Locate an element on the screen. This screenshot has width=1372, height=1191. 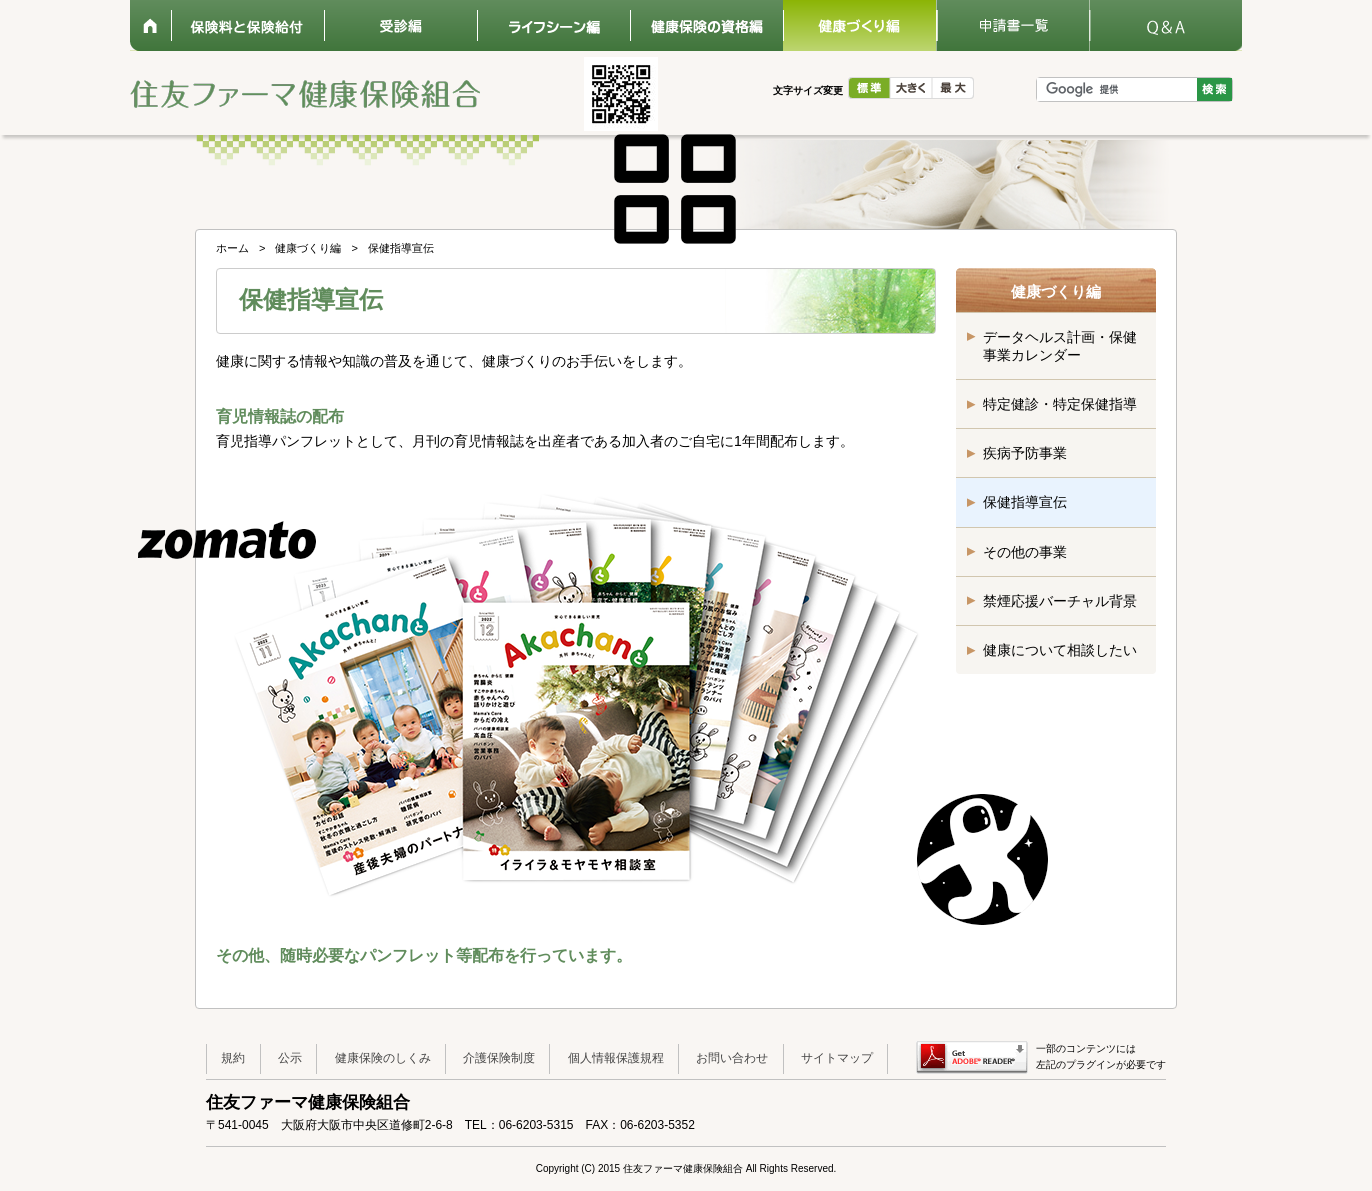
open the odysee app is located at coordinates (982, 859).